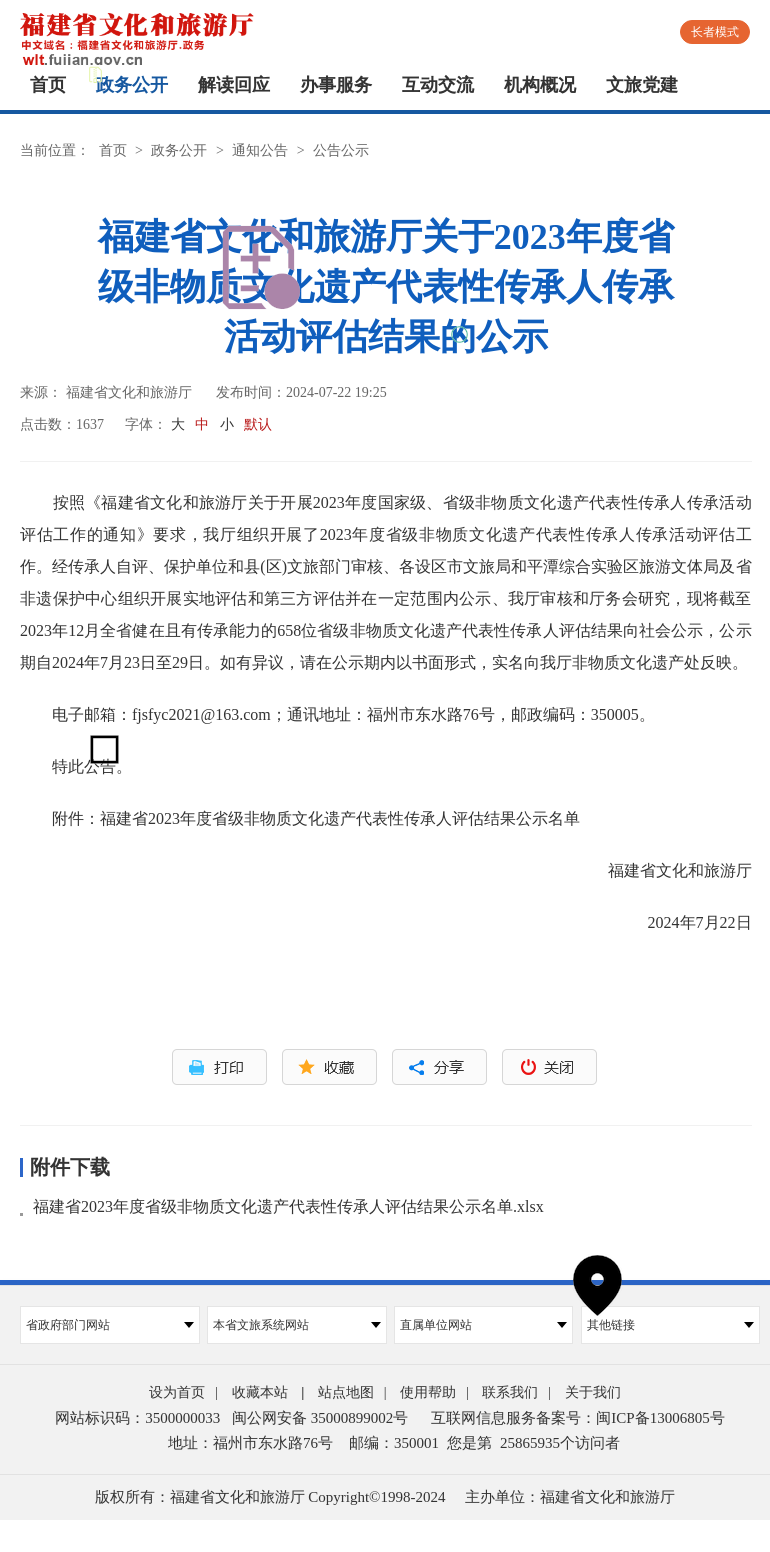 Image resolution: width=770 pixels, height=1552 pixels. I want to click on view or open a compressed zip file, so click(95, 74).